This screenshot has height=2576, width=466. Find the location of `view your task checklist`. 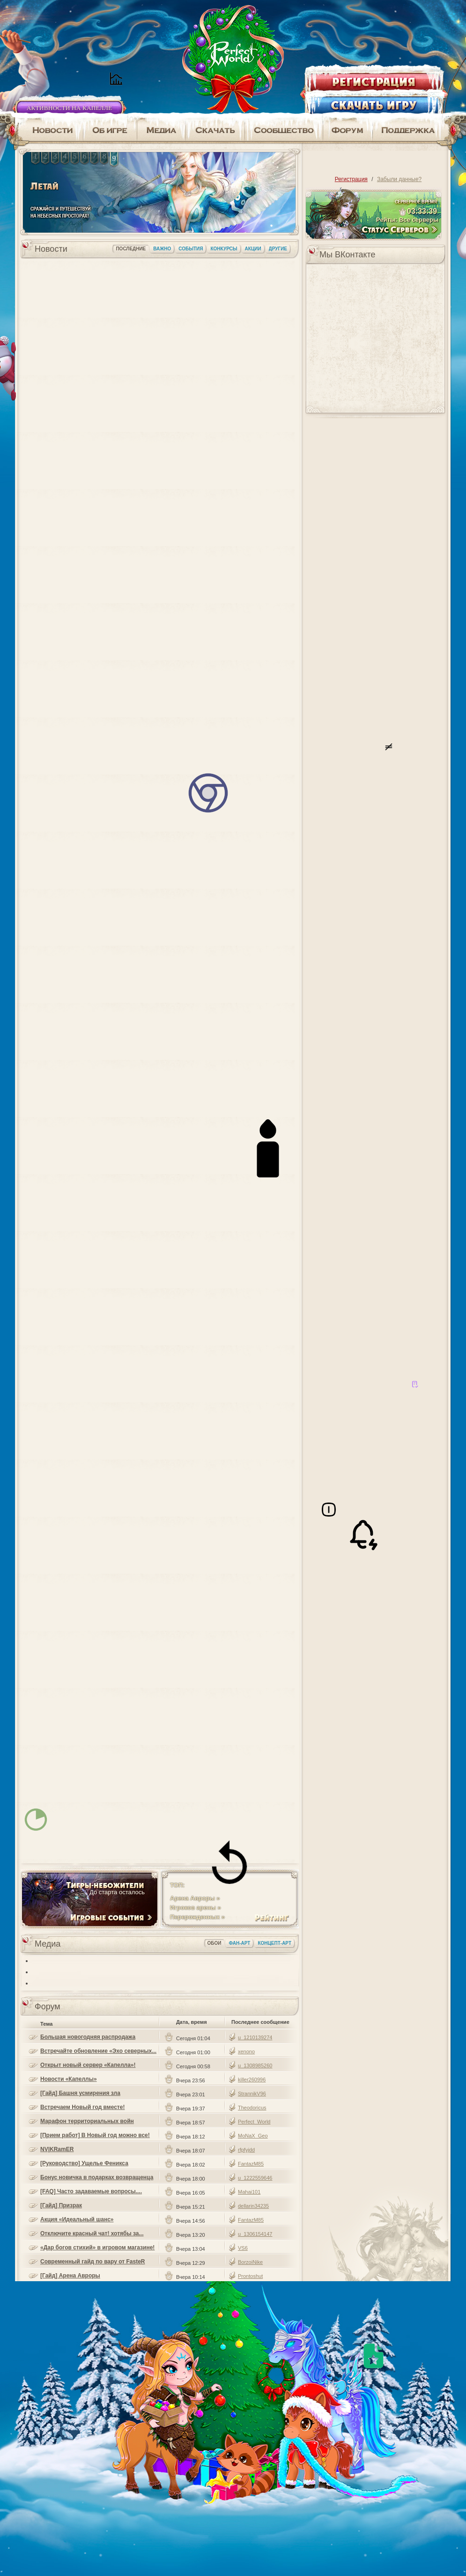

view your task checklist is located at coordinates (415, 1384).